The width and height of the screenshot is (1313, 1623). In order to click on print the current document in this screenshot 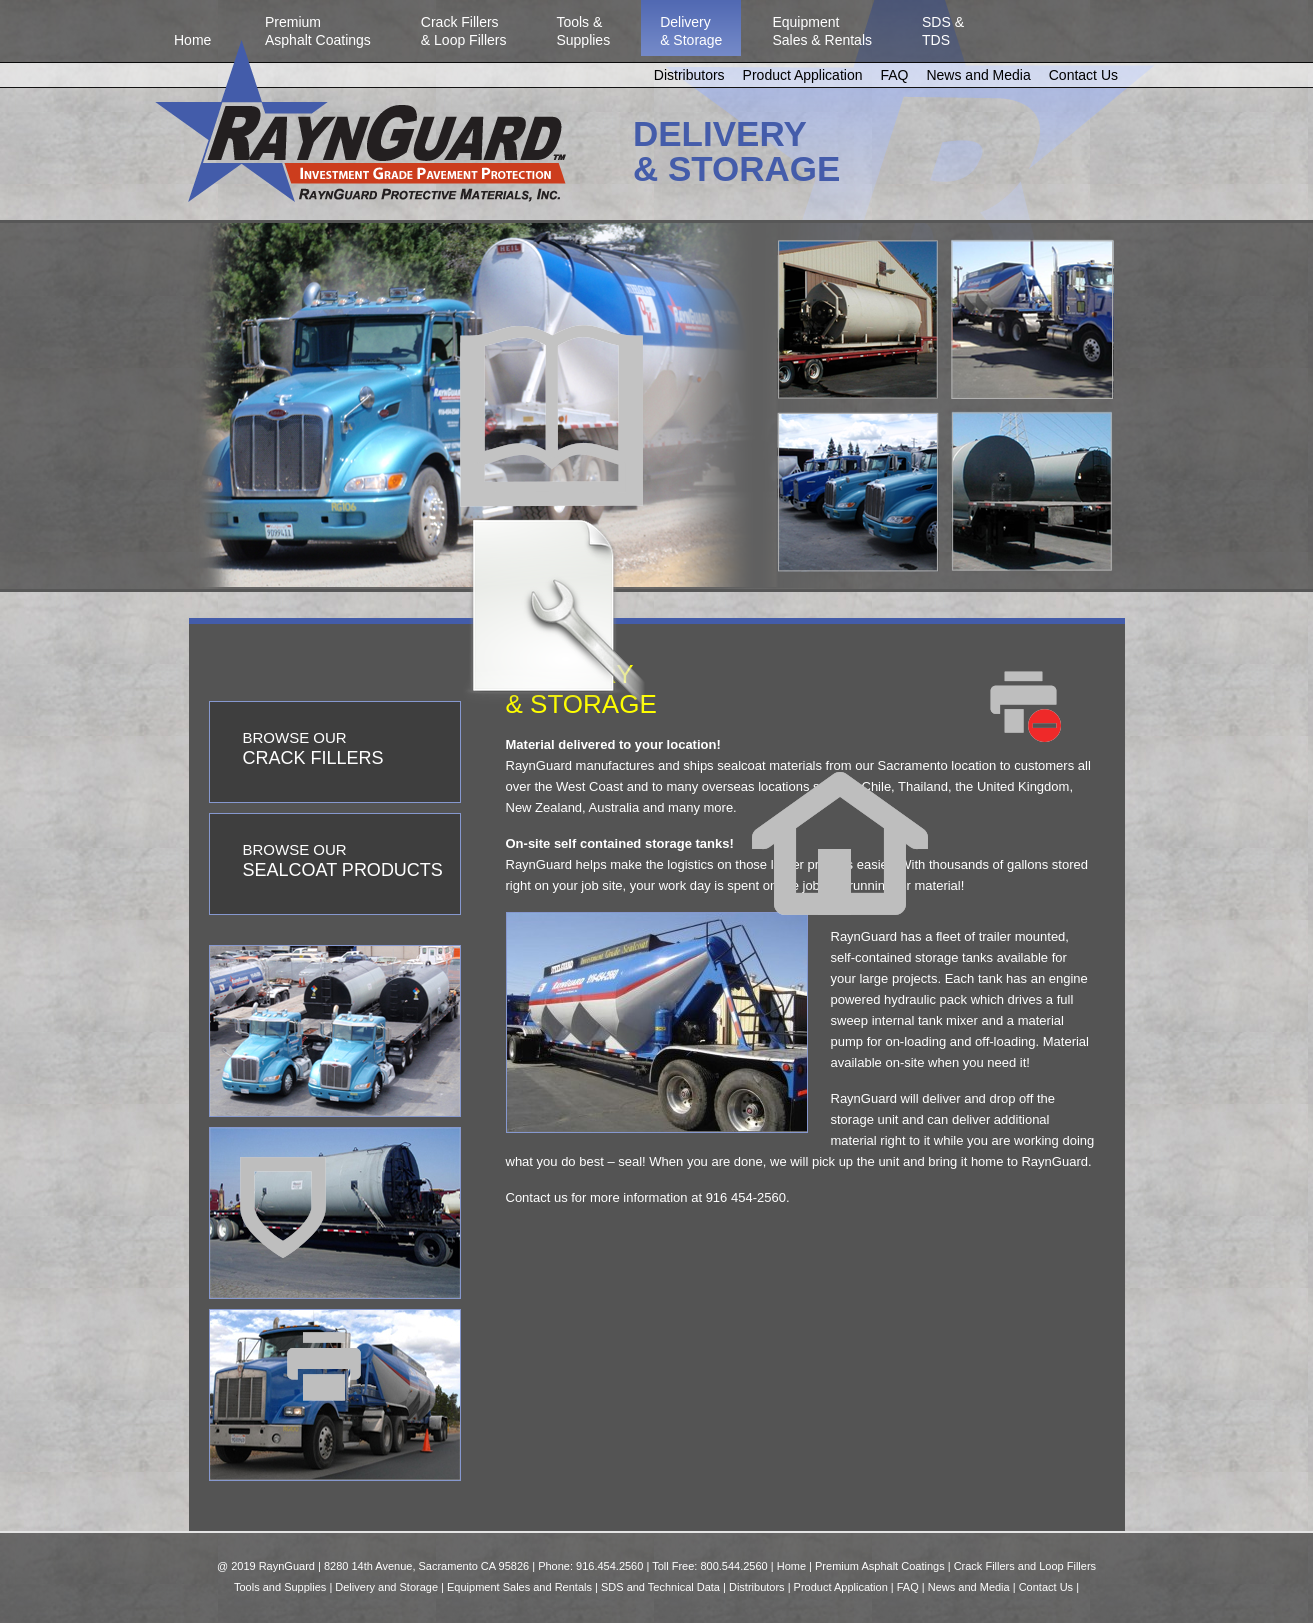, I will do `click(324, 1369)`.